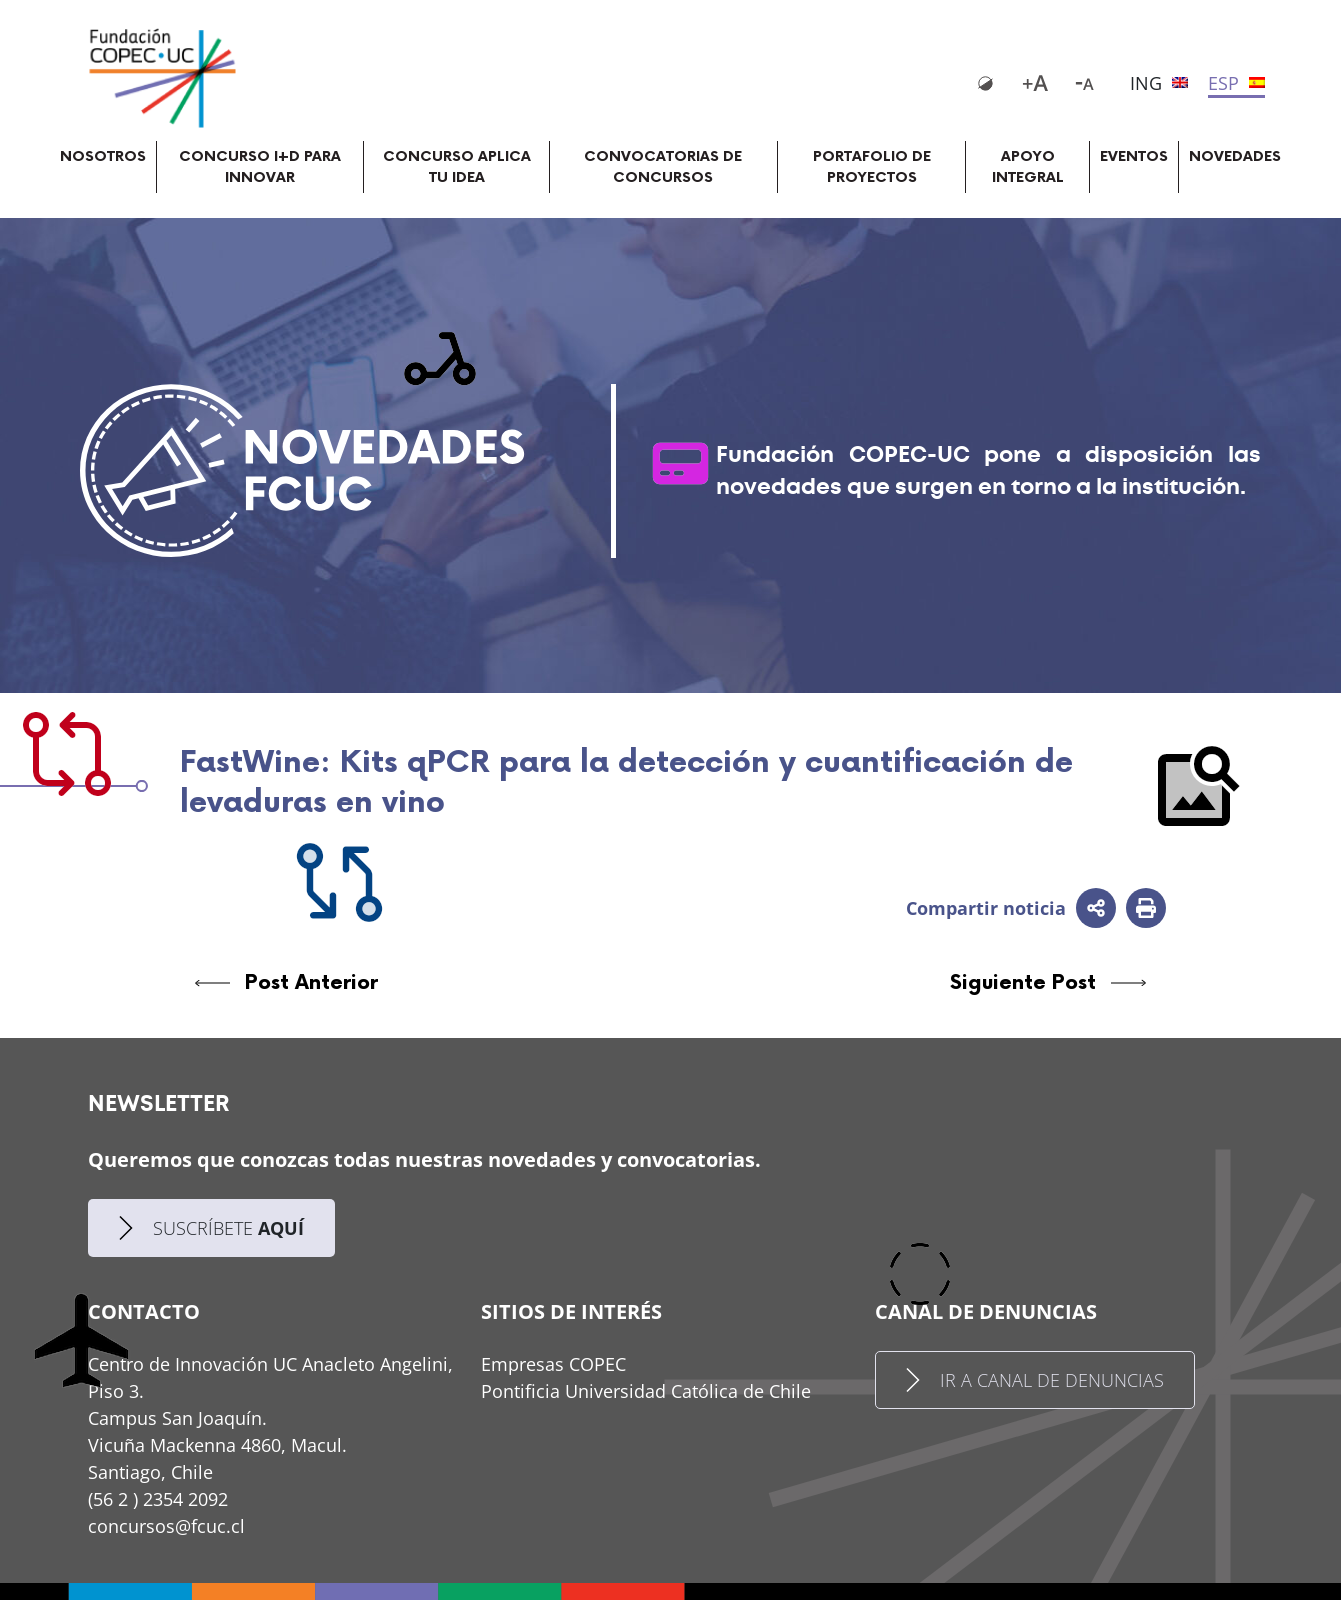 This screenshot has height=1600, width=1341. What do you see at coordinates (440, 361) in the screenshot?
I see `select scooter as transportation mode` at bounding box center [440, 361].